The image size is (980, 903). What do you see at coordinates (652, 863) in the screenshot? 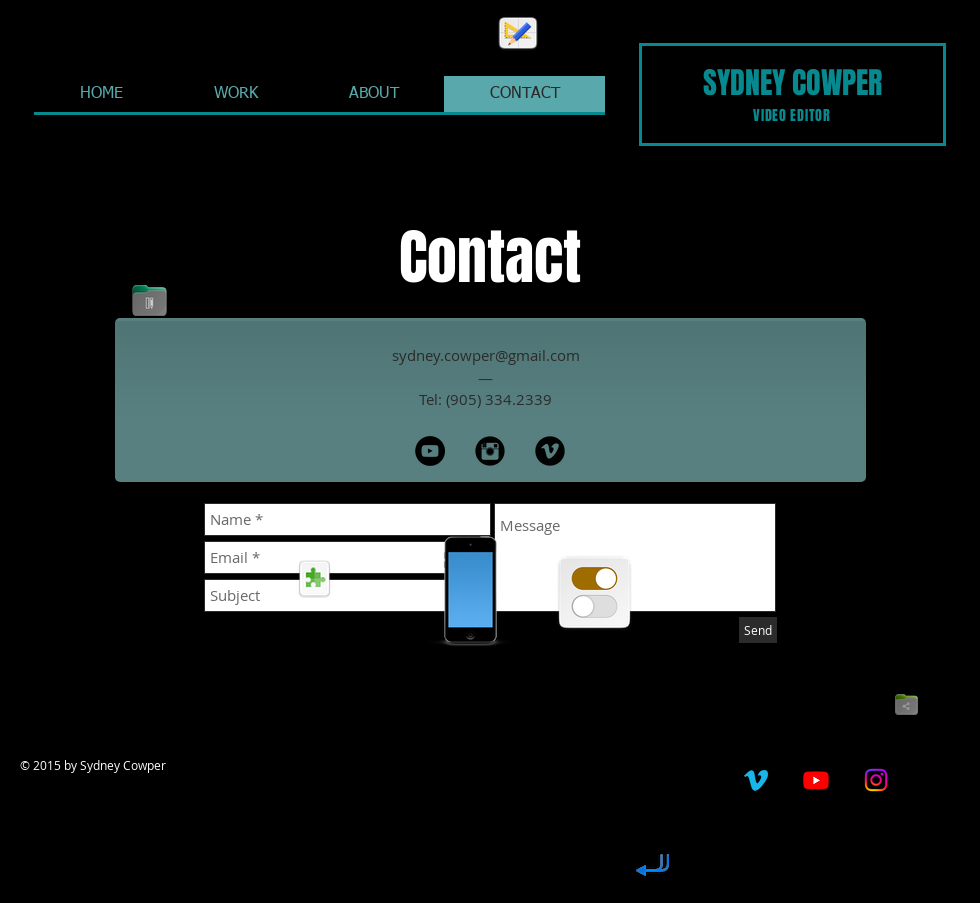
I see `reply to all recipients of an email` at bounding box center [652, 863].